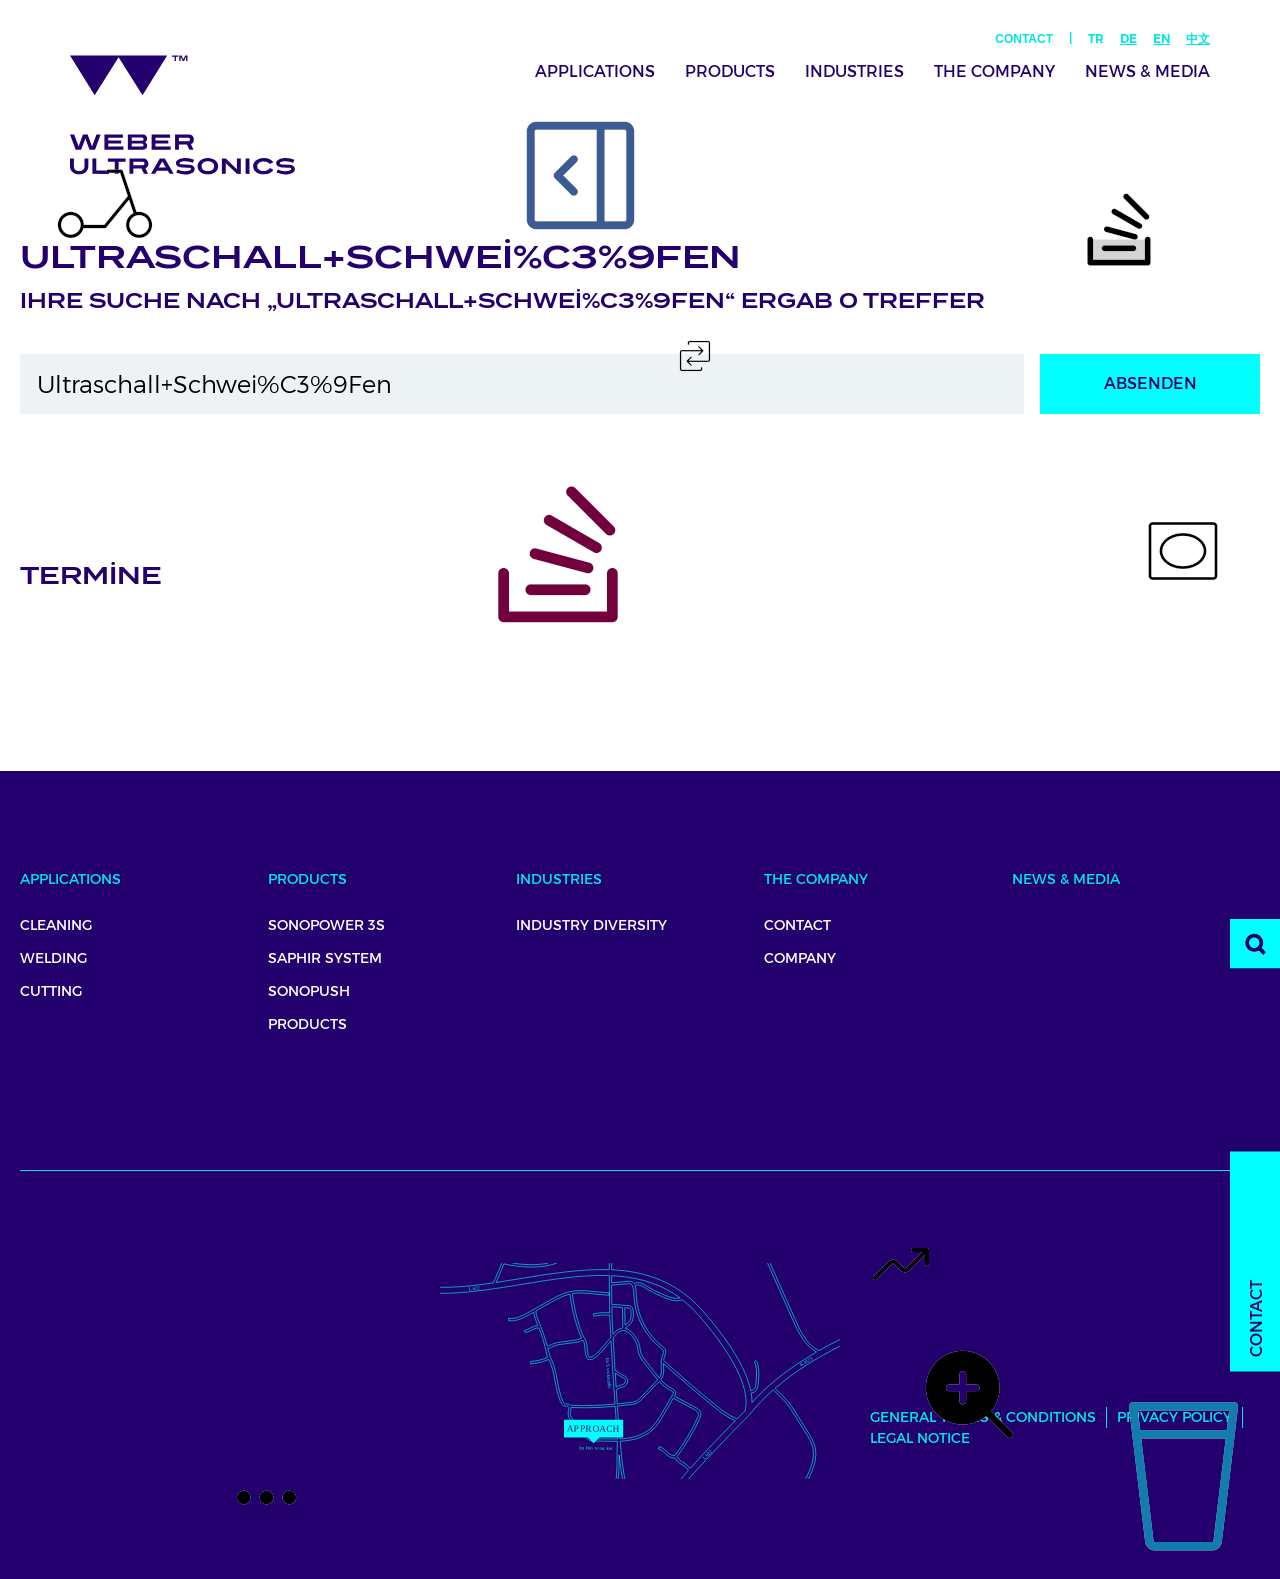  What do you see at coordinates (695, 356) in the screenshot?
I see `swap or exchange items` at bounding box center [695, 356].